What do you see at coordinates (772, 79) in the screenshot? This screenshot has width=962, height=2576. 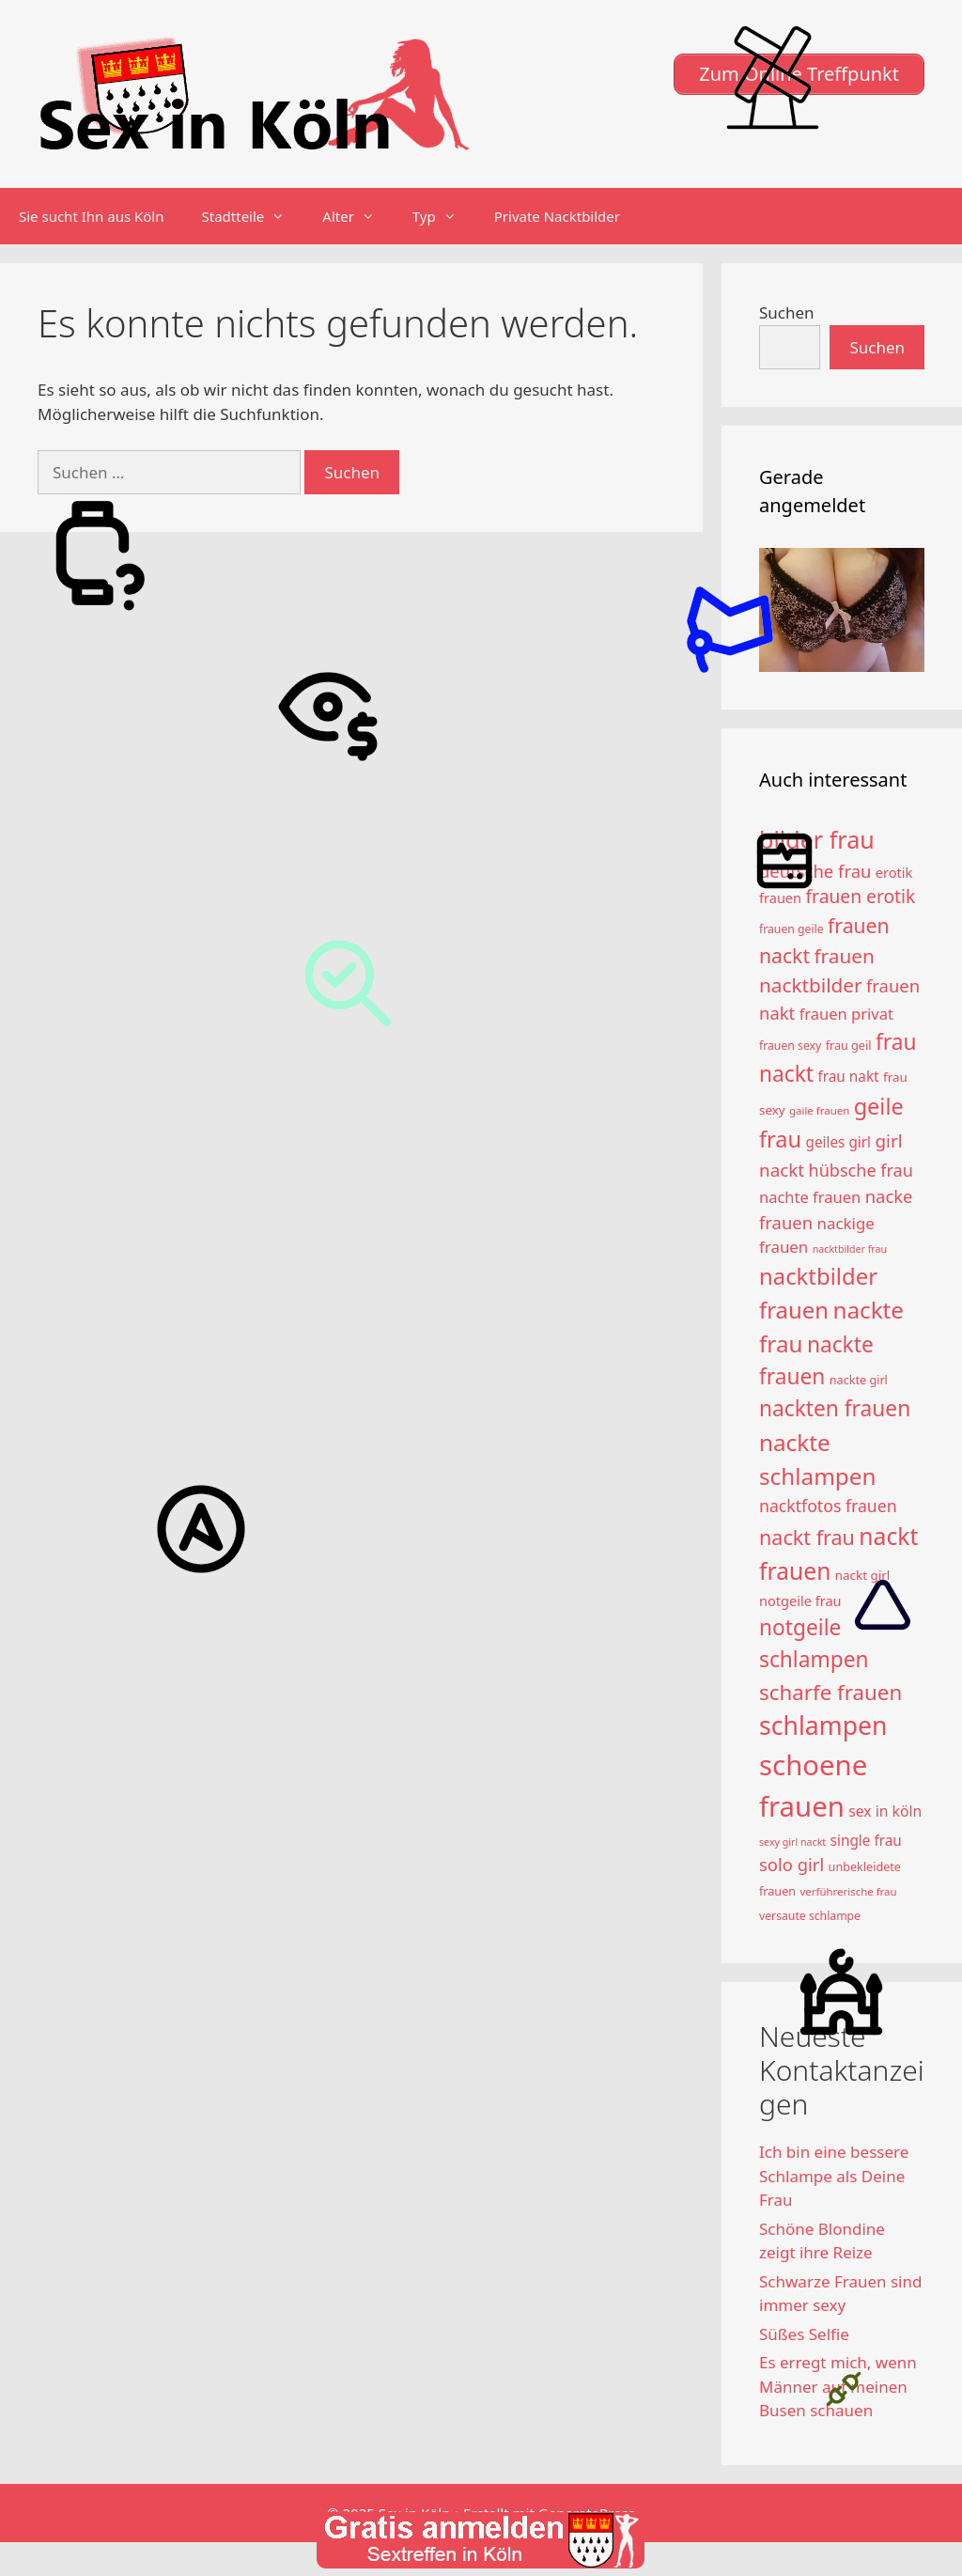 I see `access wind energy or renewable power settings` at bounding box center [772, 79].